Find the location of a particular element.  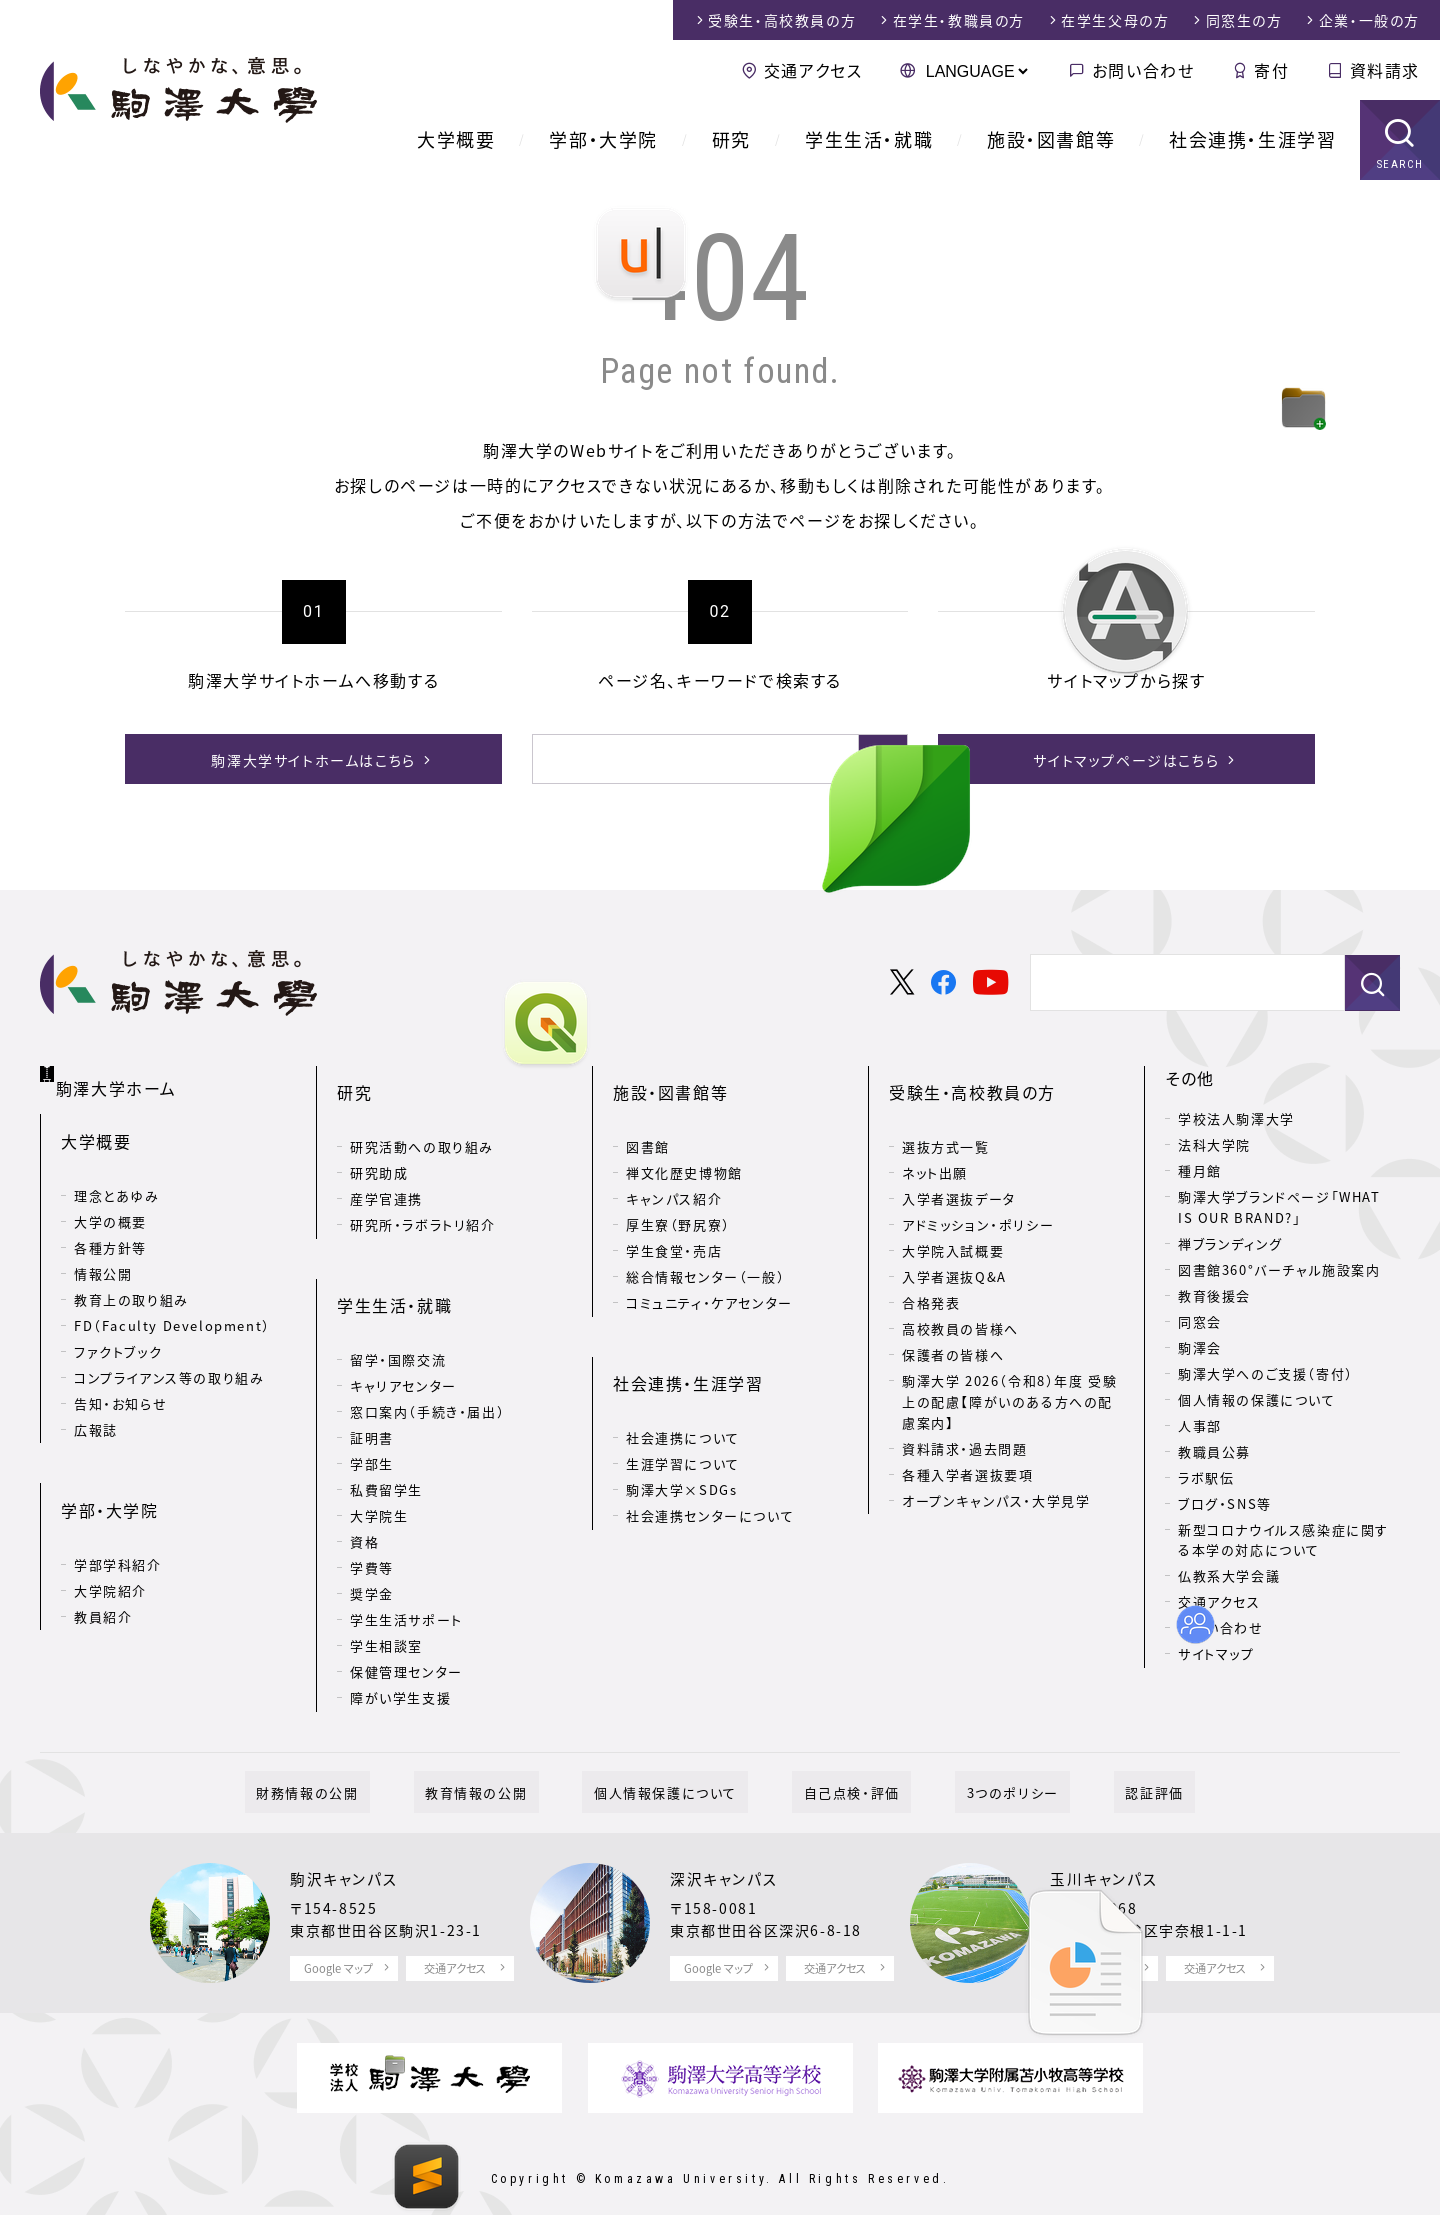

open system software update application is located at coordinates (1125, 611).